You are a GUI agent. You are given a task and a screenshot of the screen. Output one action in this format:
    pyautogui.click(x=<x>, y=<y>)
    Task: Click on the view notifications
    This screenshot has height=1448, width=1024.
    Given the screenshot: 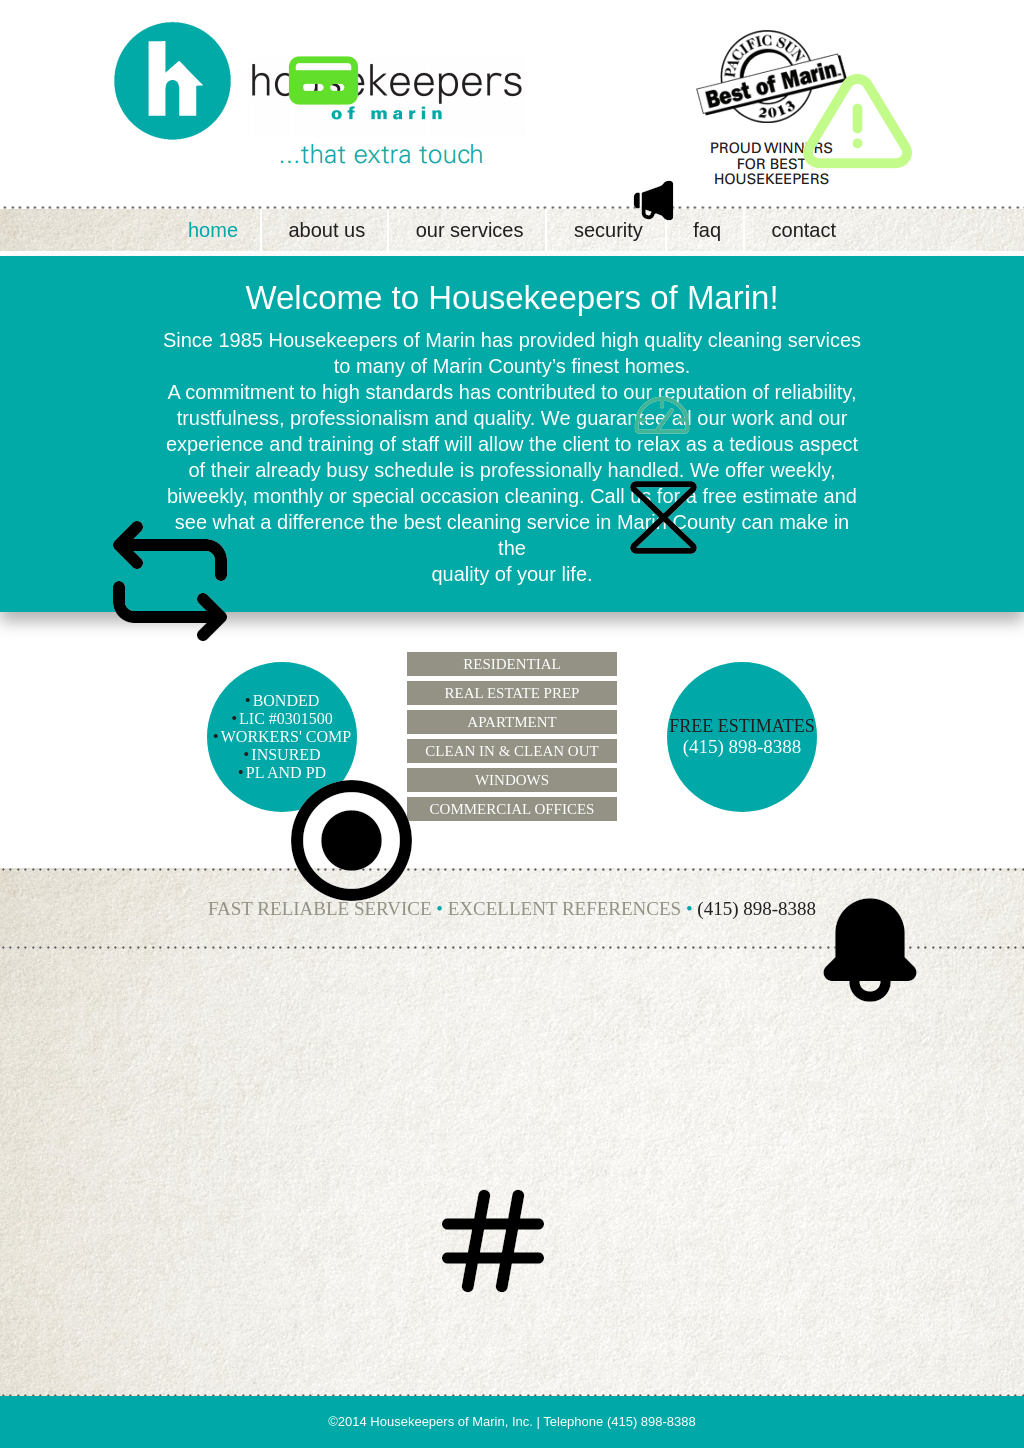 What is the action you would take?
    pyautogui.click(x=870, y=950)
    